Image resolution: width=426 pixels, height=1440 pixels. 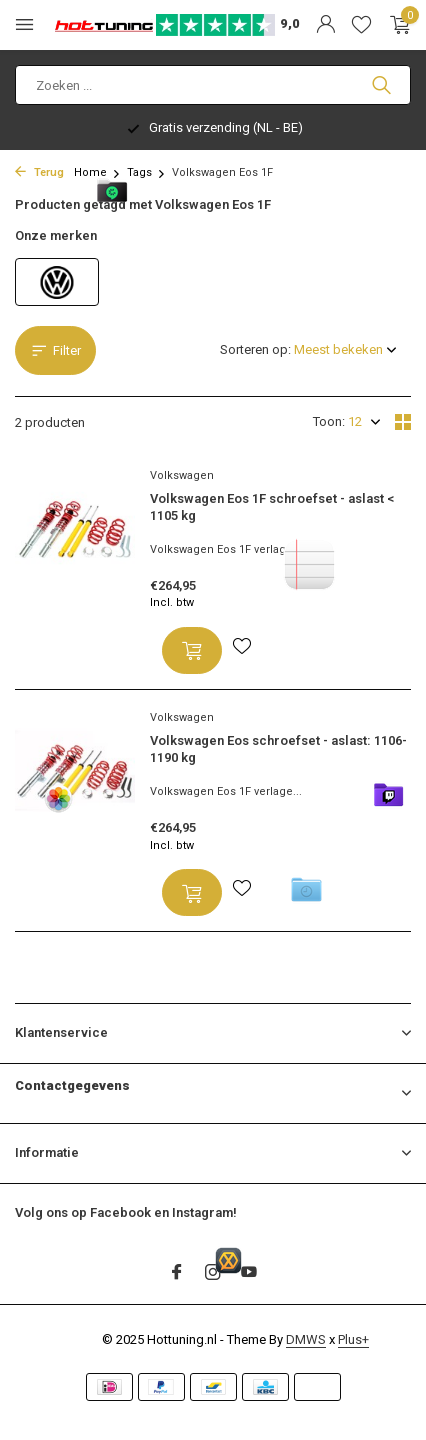 What do you see at coordinates (58, 798) in the screenshot?
I see `open photos preferences or settings` at bounding box center [58, 798].